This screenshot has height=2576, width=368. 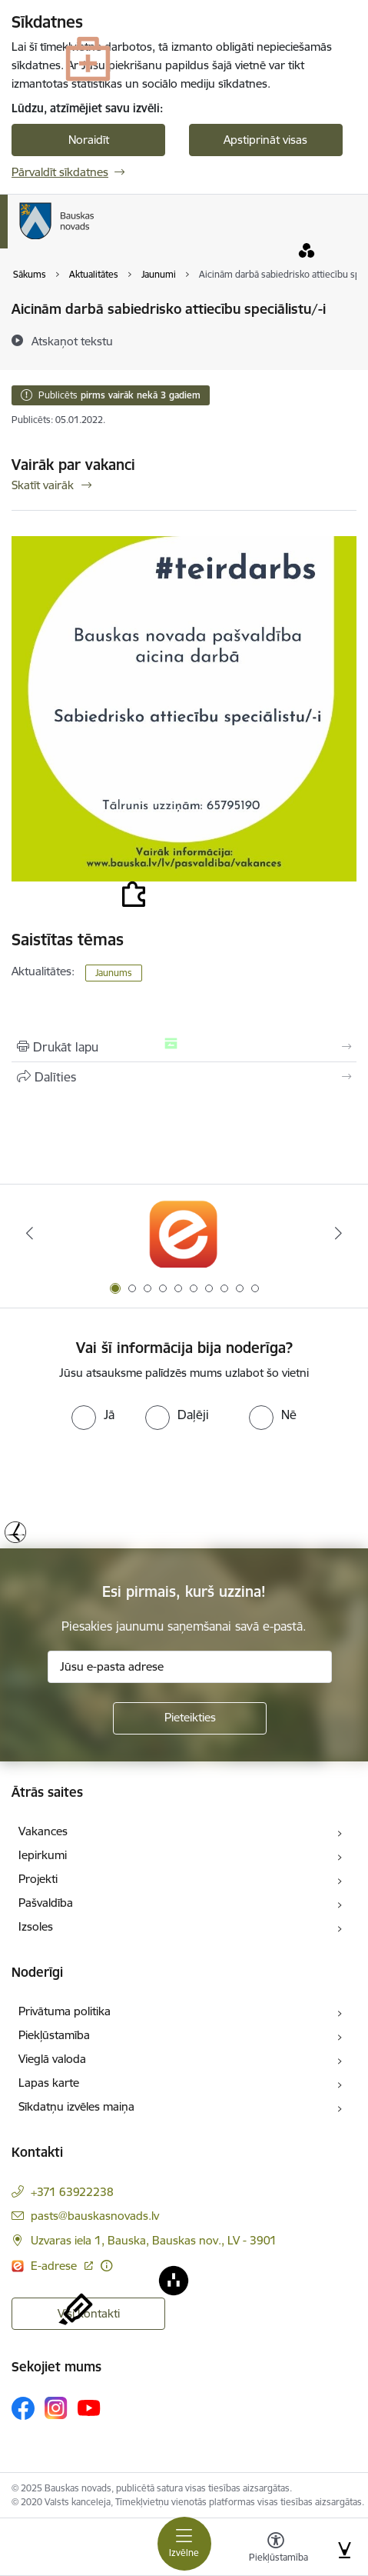 I want to click on visit viblo platform, so click(x=344, y=2550).